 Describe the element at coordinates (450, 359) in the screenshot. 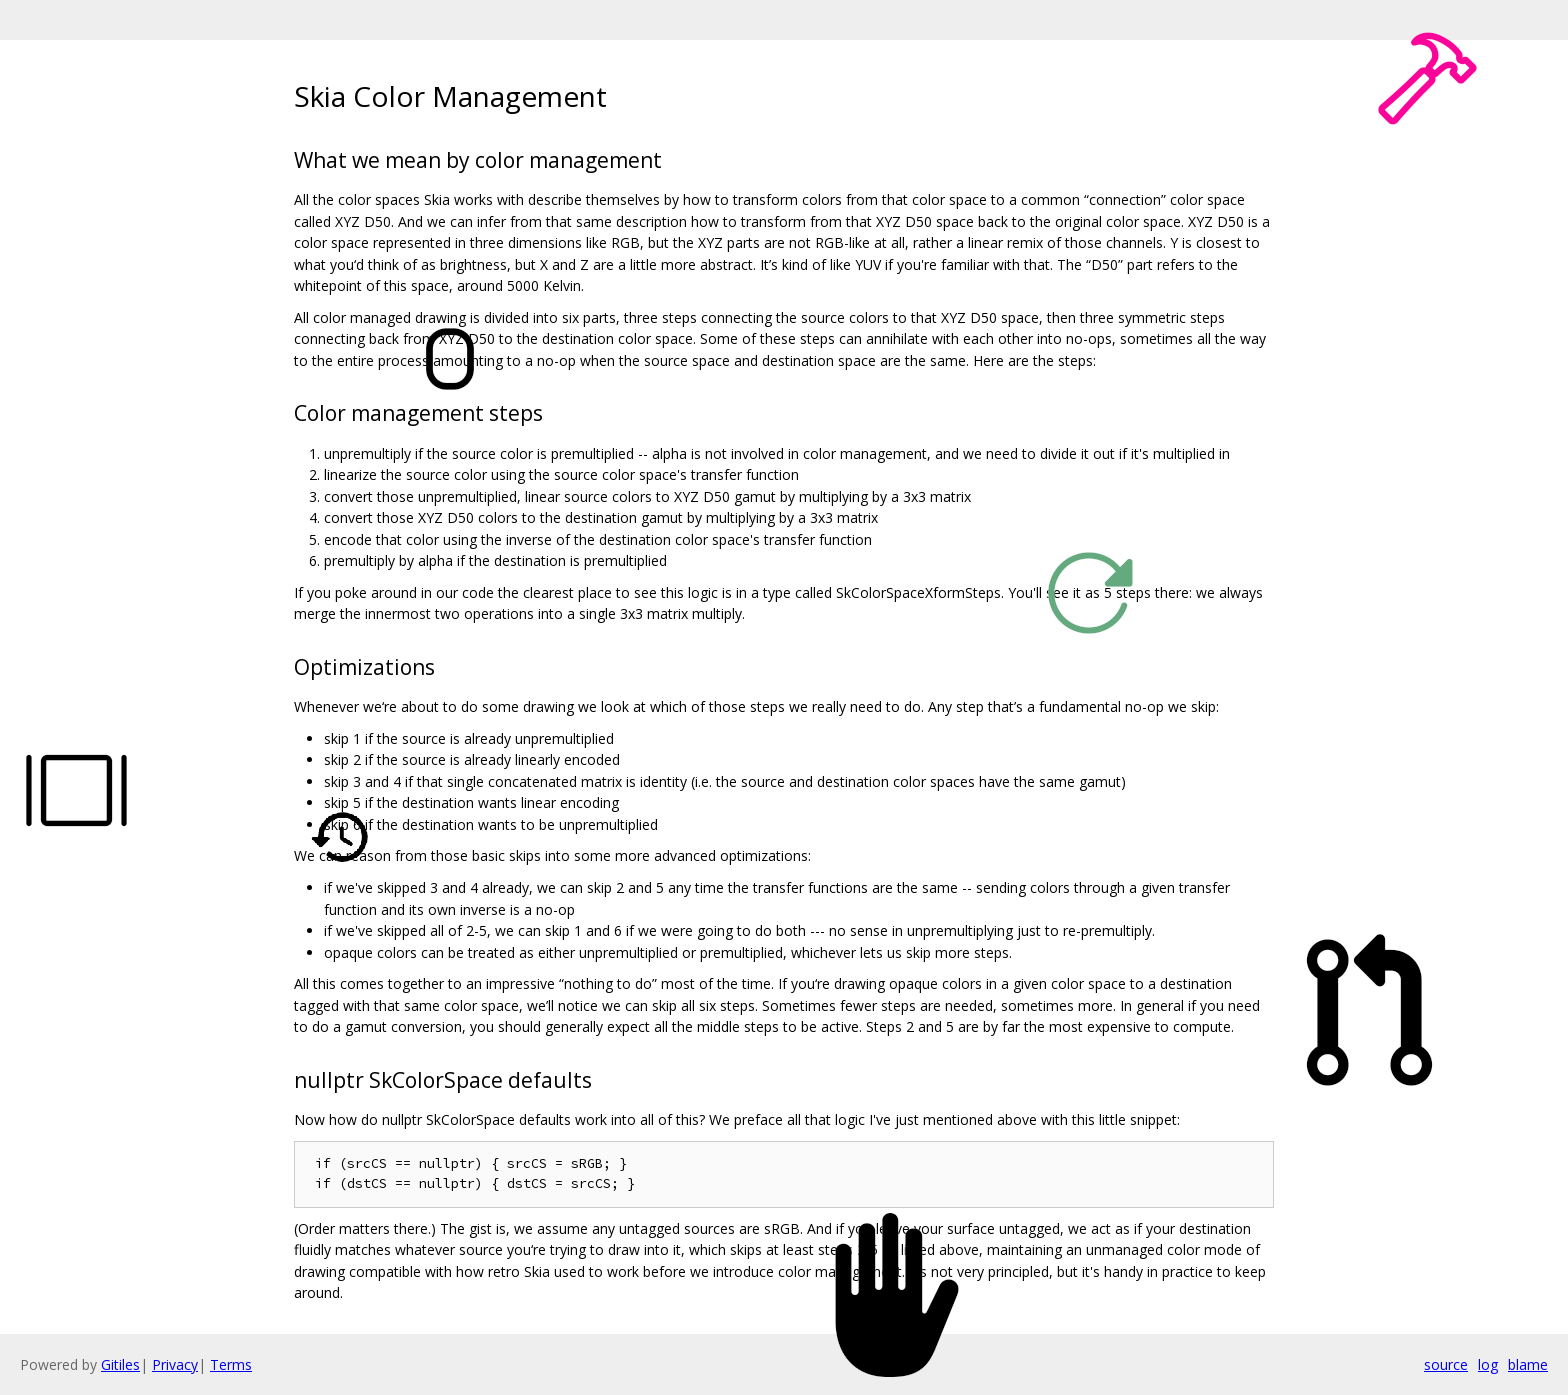

I see `the letter "o" character or text indicator` at that location.